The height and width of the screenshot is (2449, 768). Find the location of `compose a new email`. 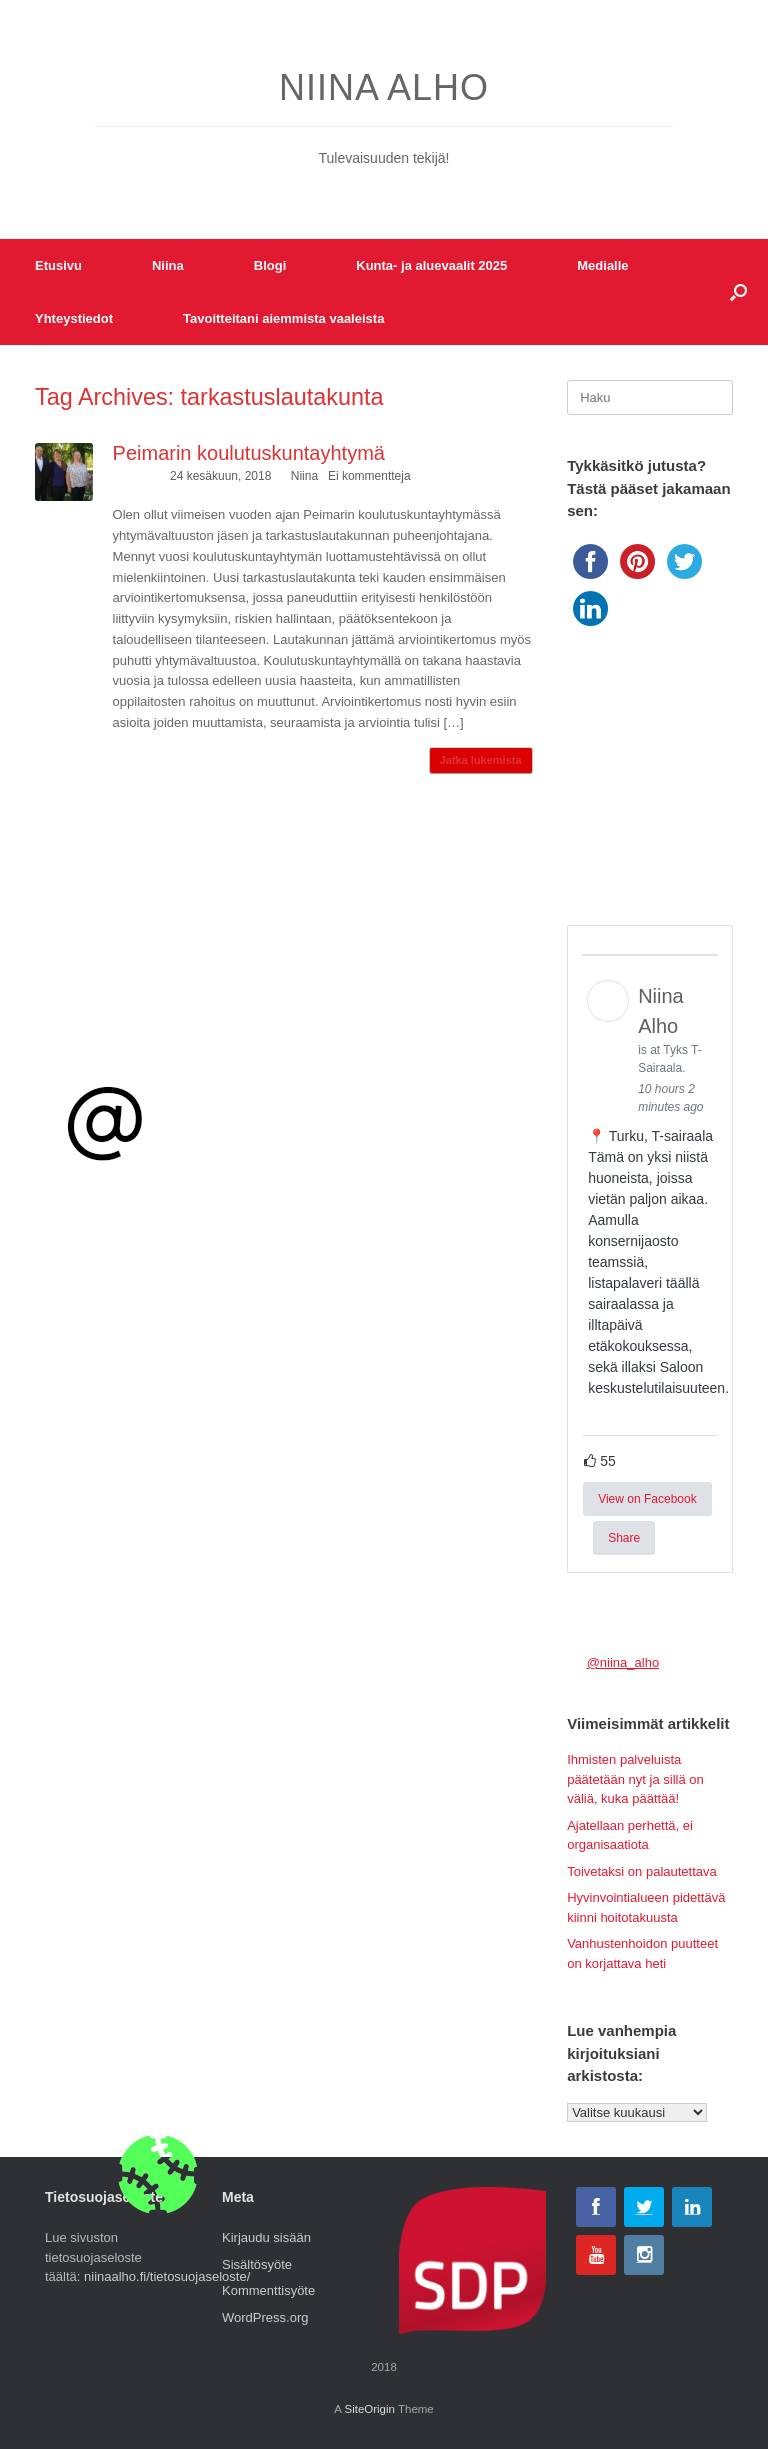

compose a new email is located at coordinates (105, 1124).